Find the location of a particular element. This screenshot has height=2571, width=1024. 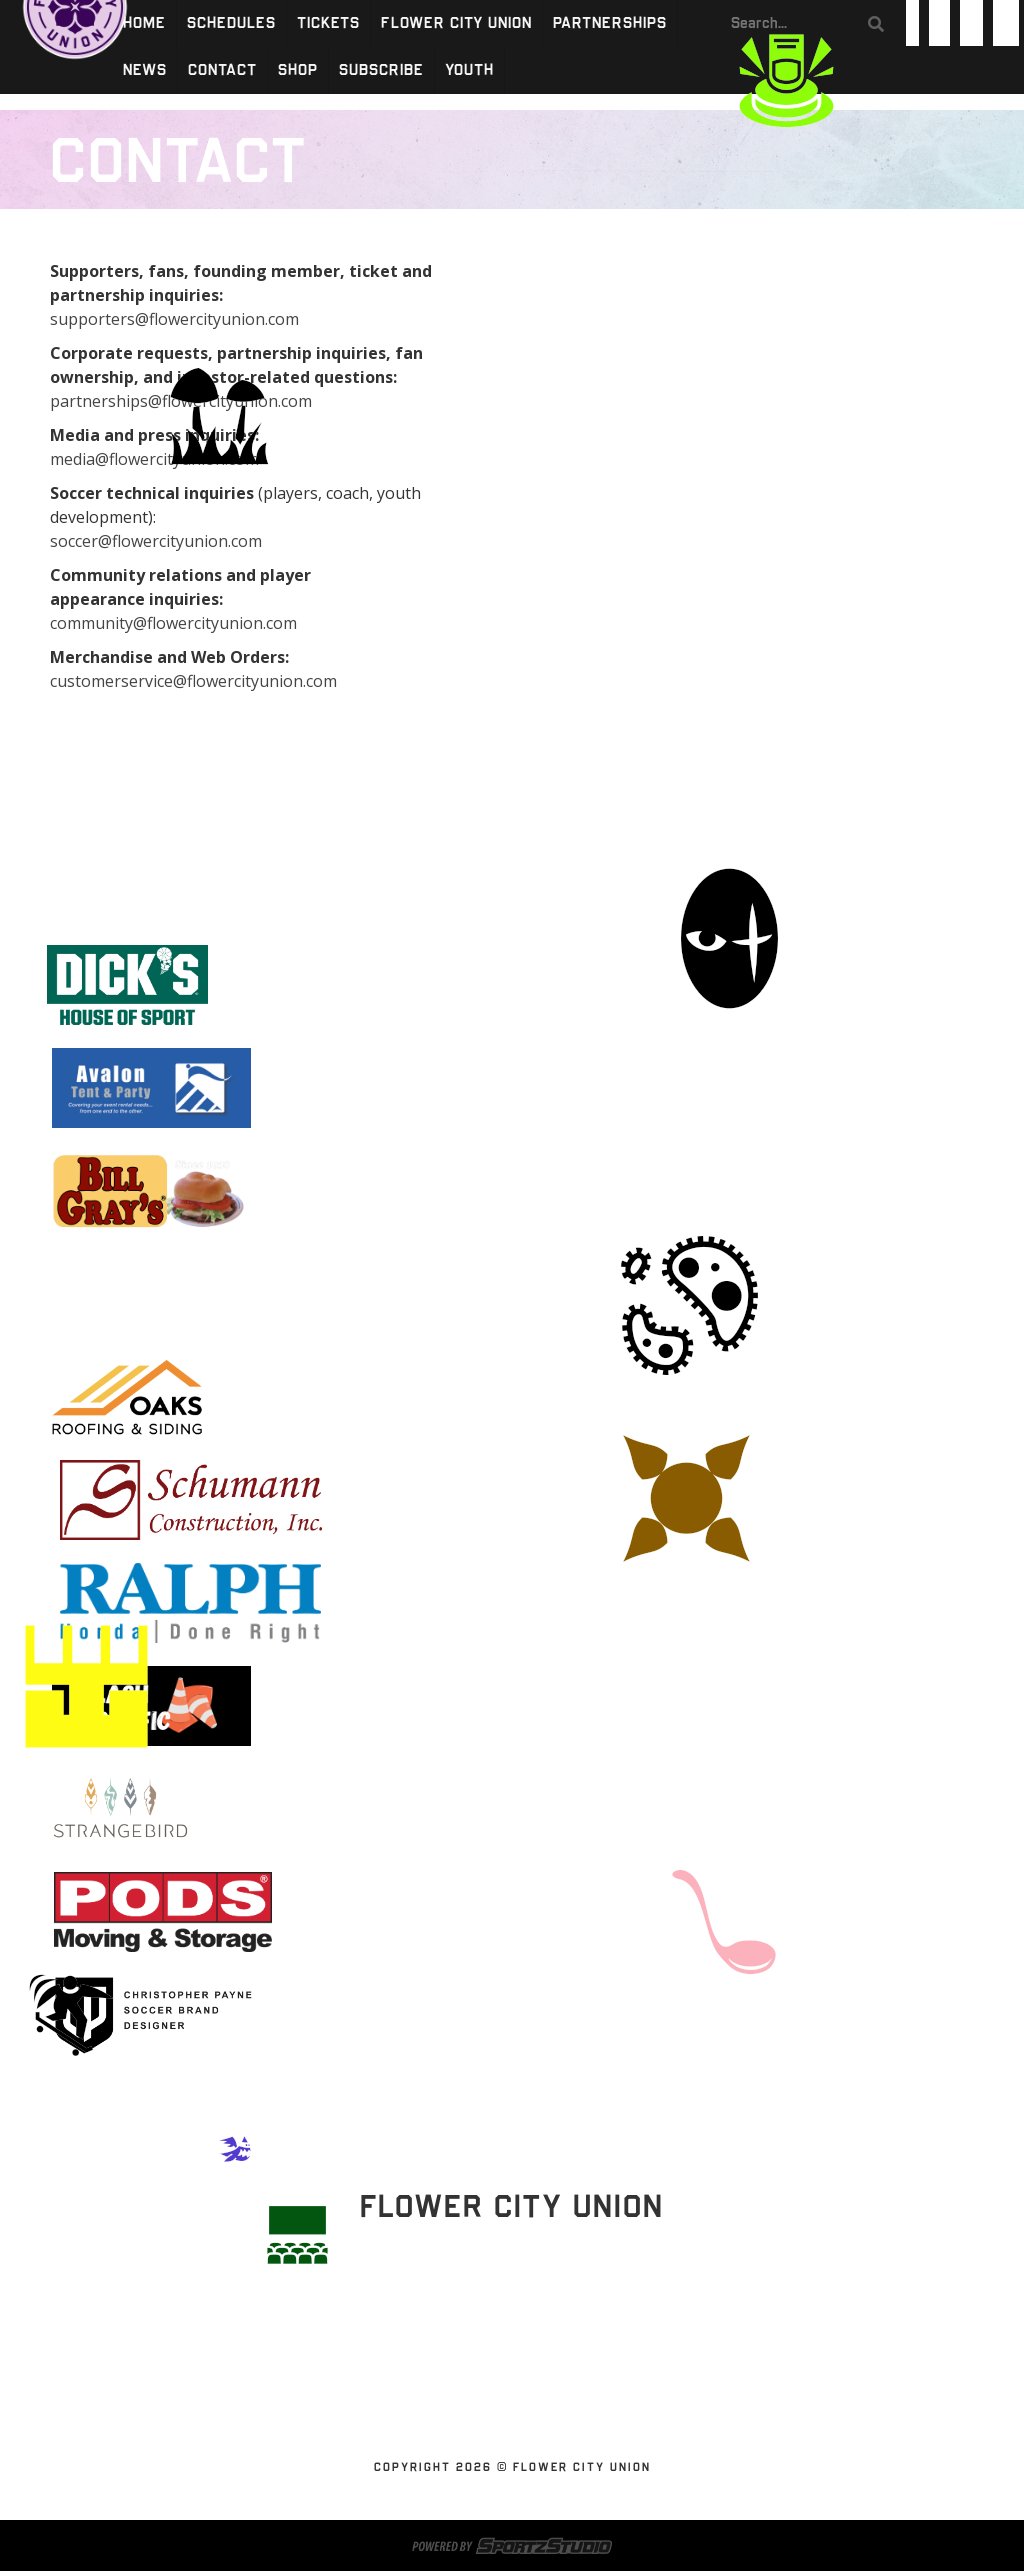

tap to confirm or activate is located at coordinates (786, 81).